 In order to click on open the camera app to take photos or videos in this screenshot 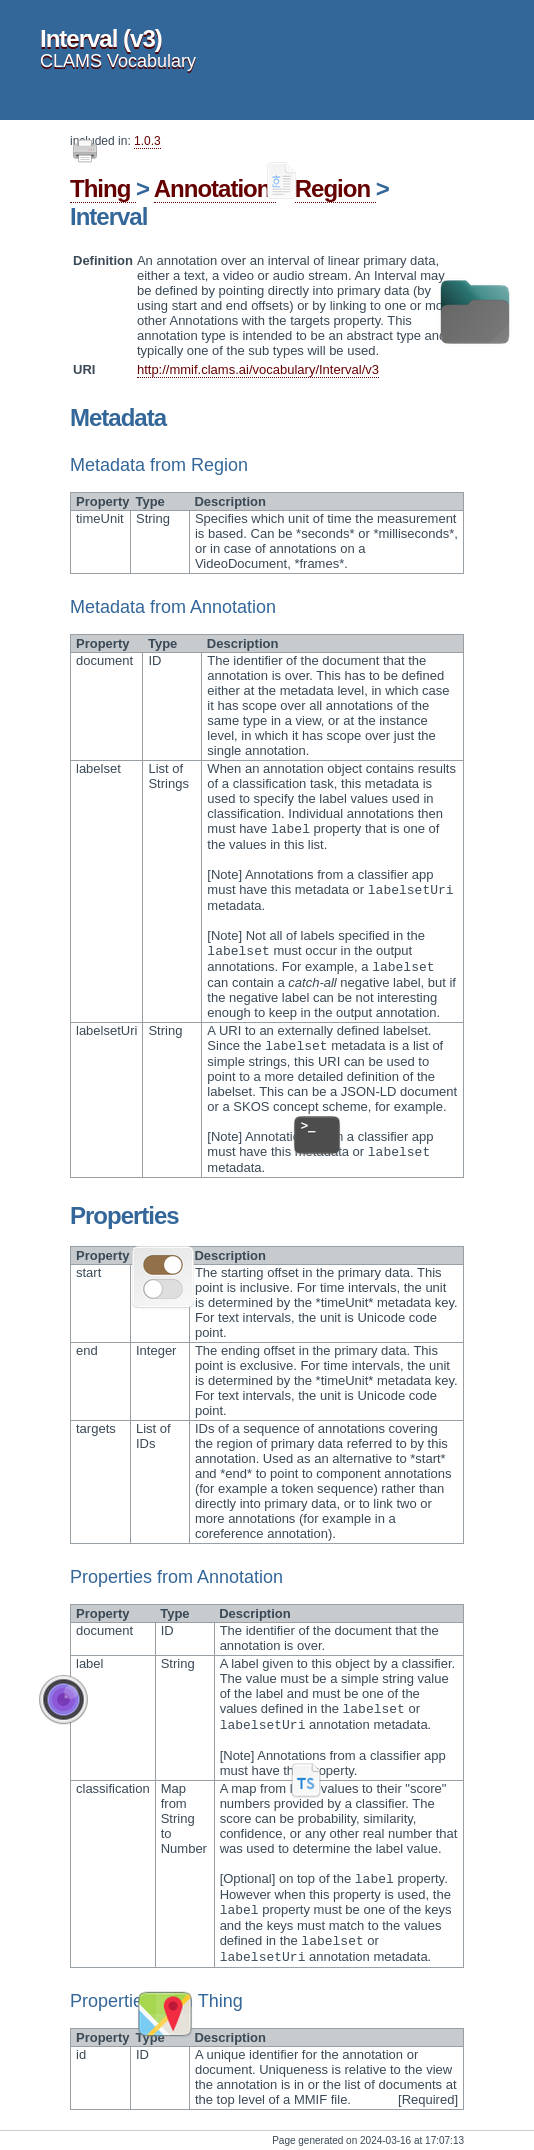, I will do `click(63, 1699)`.